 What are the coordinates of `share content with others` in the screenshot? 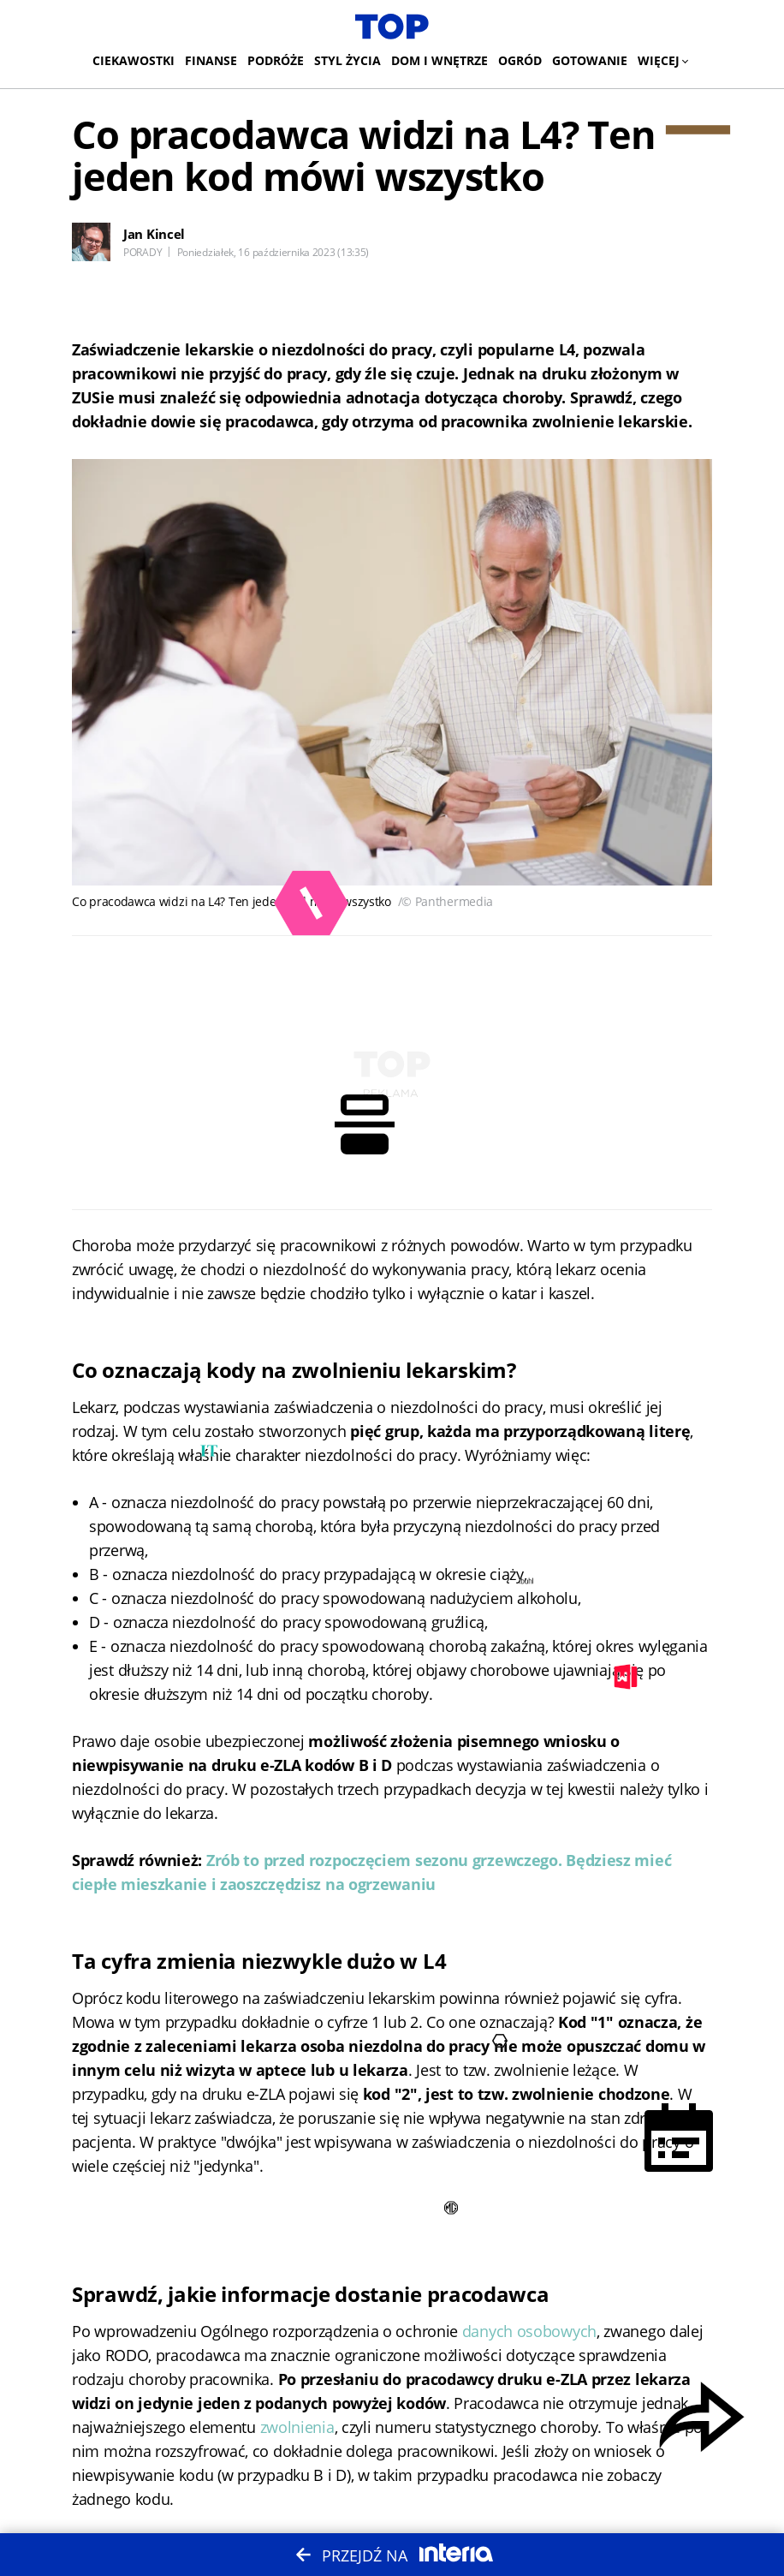 It's located at (697, 2421).